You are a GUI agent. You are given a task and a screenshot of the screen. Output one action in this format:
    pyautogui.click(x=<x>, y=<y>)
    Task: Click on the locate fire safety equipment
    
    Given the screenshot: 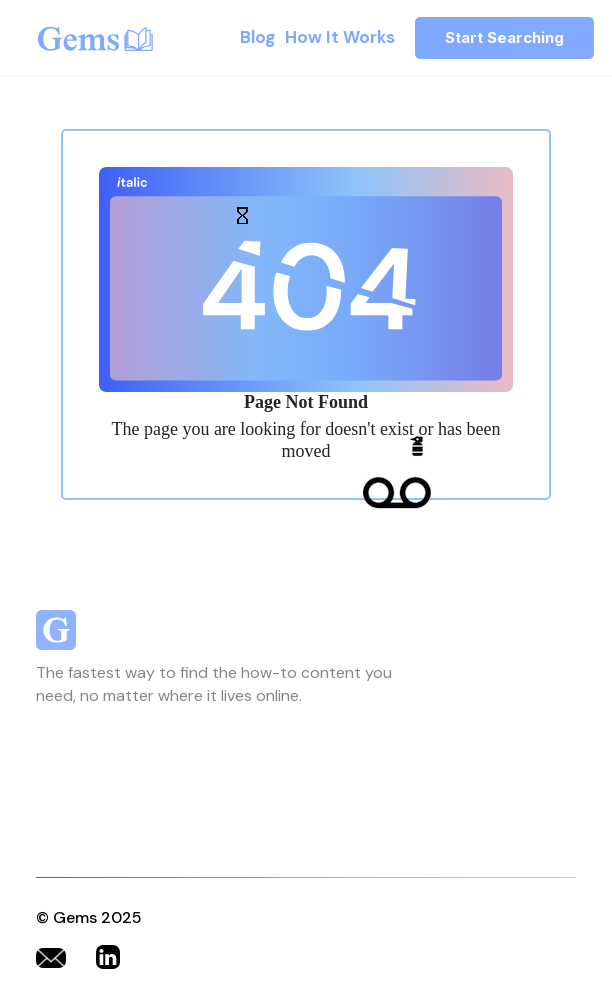 What is the action you would take?
    pyautogui.click(x=417, y=445)
    